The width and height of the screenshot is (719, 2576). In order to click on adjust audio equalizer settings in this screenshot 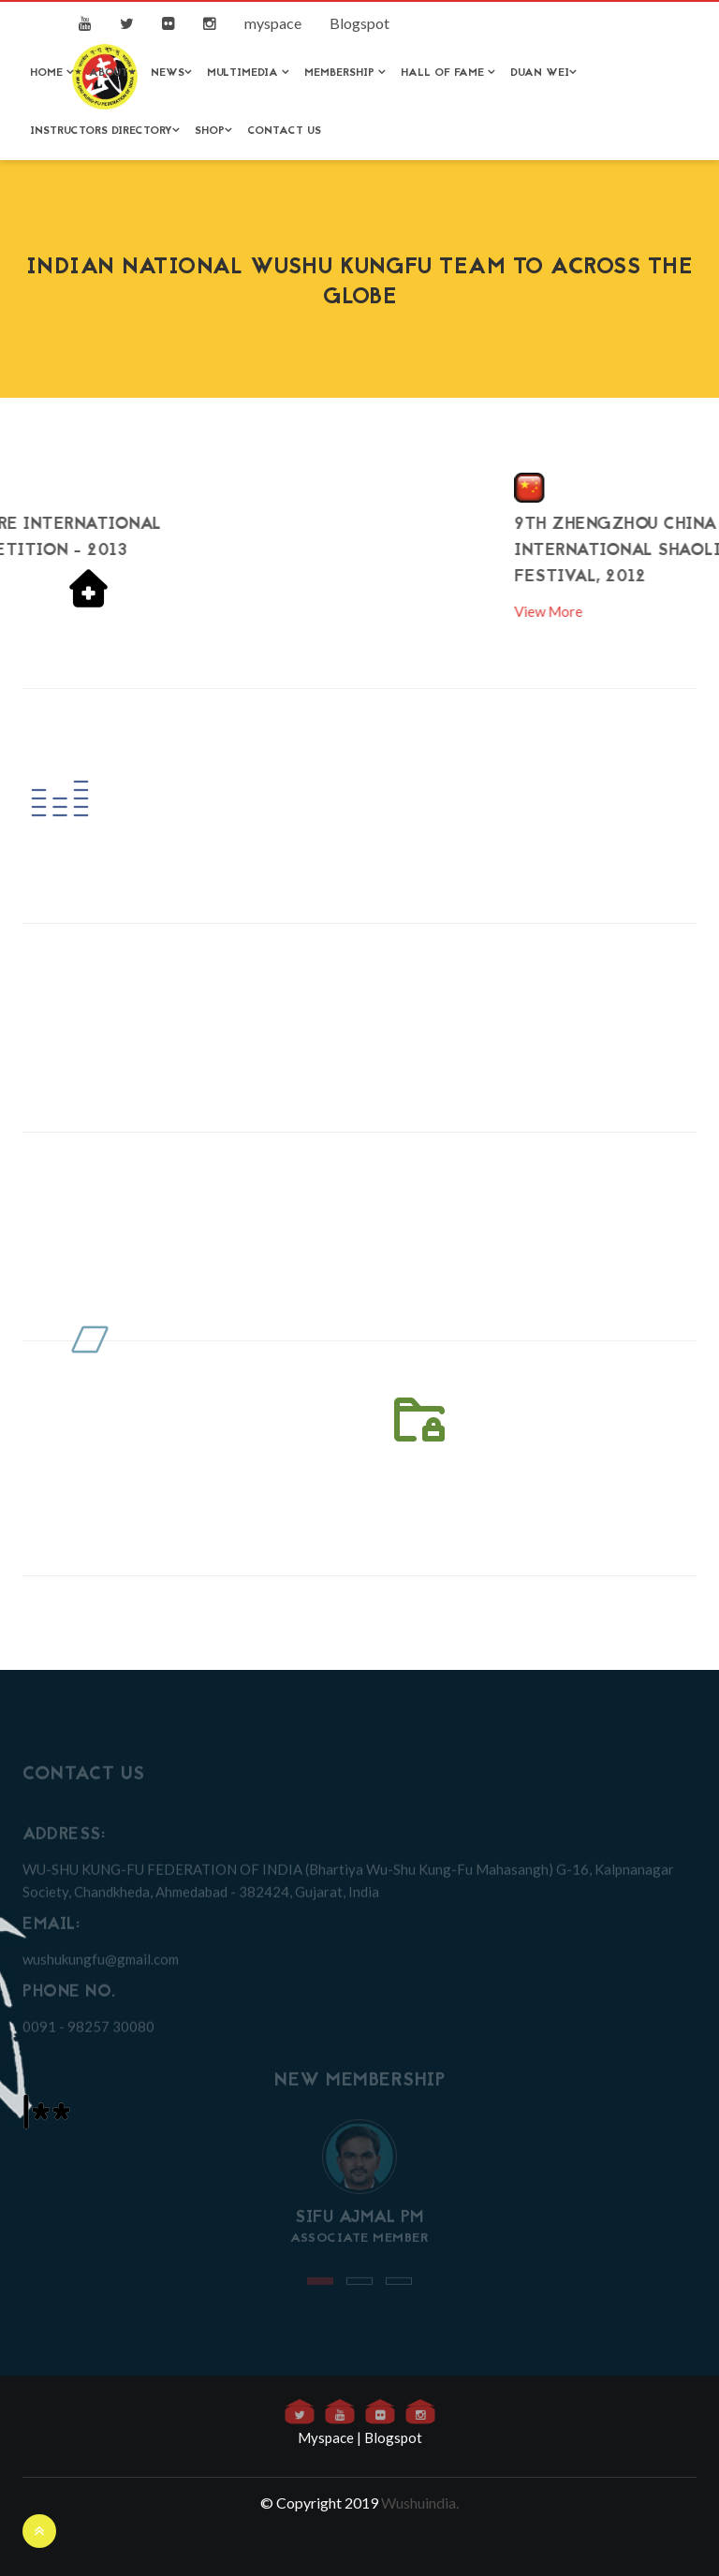, I will do `click(60, 798)`.